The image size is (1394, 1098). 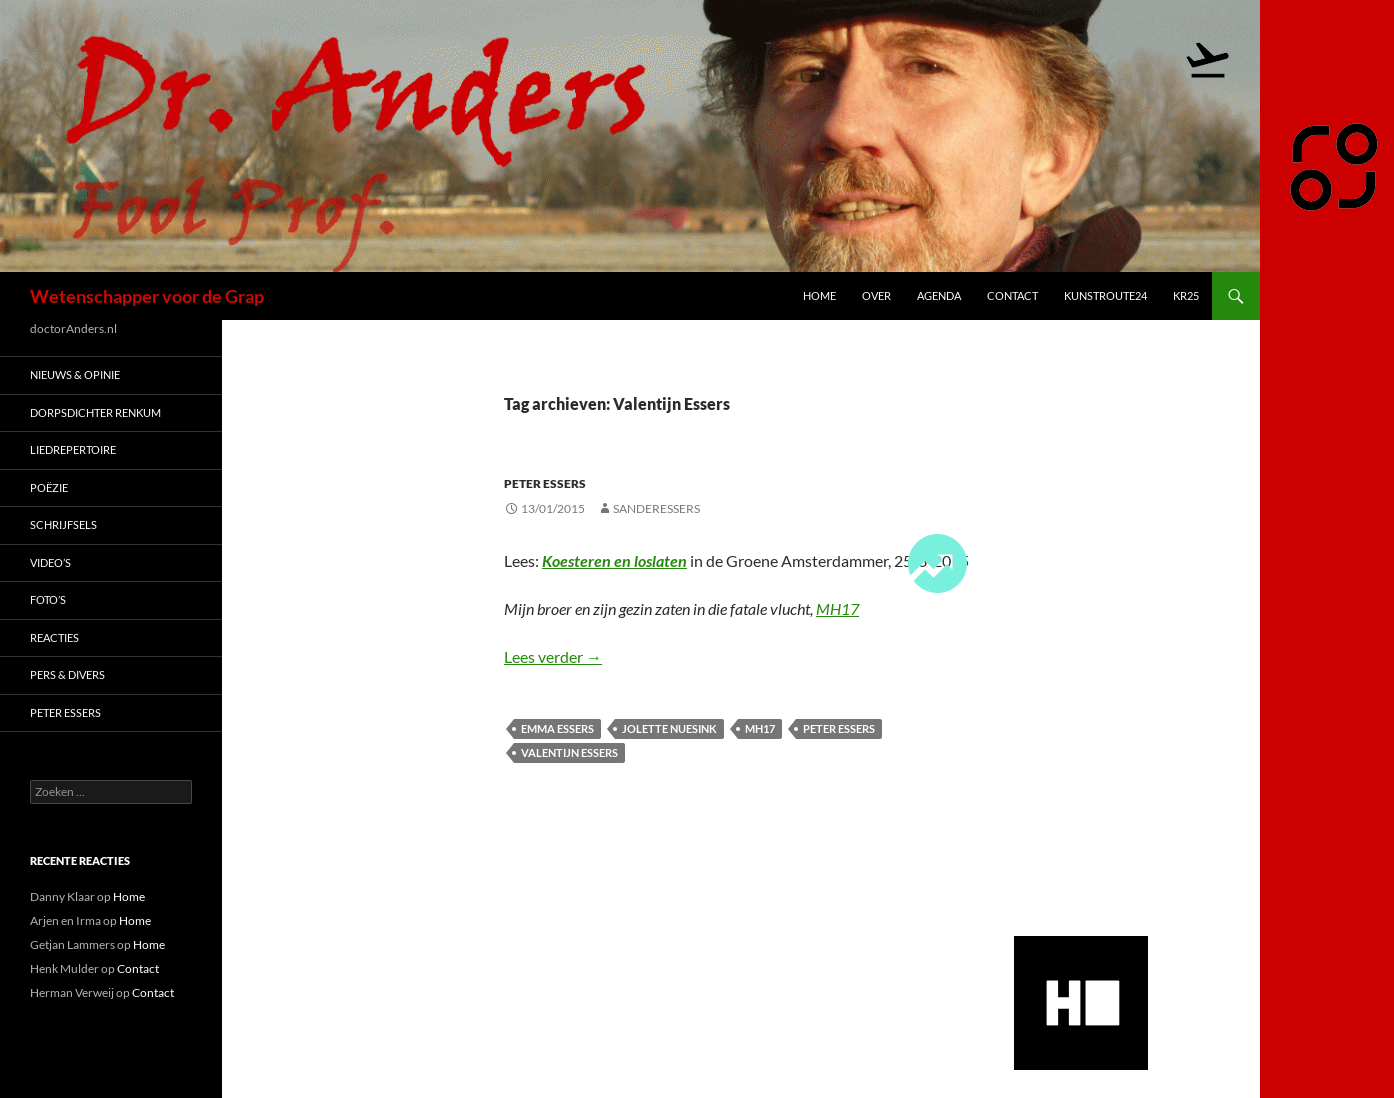 I want to click on exchange or convert currency, so click(x=1334, y=167).